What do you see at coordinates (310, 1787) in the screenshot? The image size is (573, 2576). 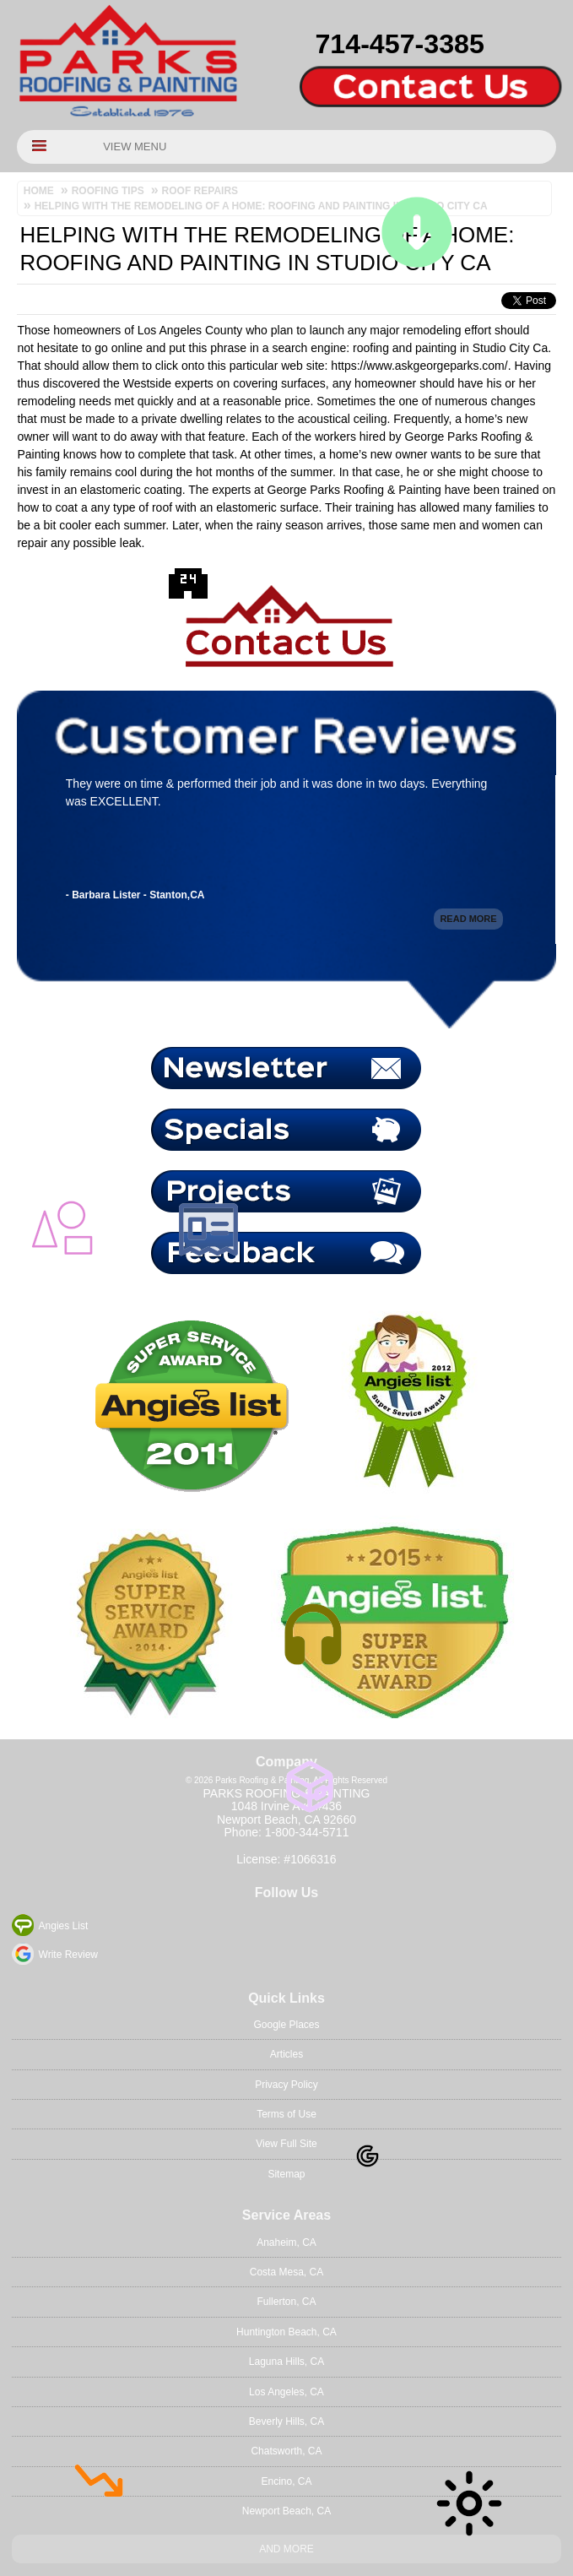 I see `open minecraft` at bounding box center [310, 1787].